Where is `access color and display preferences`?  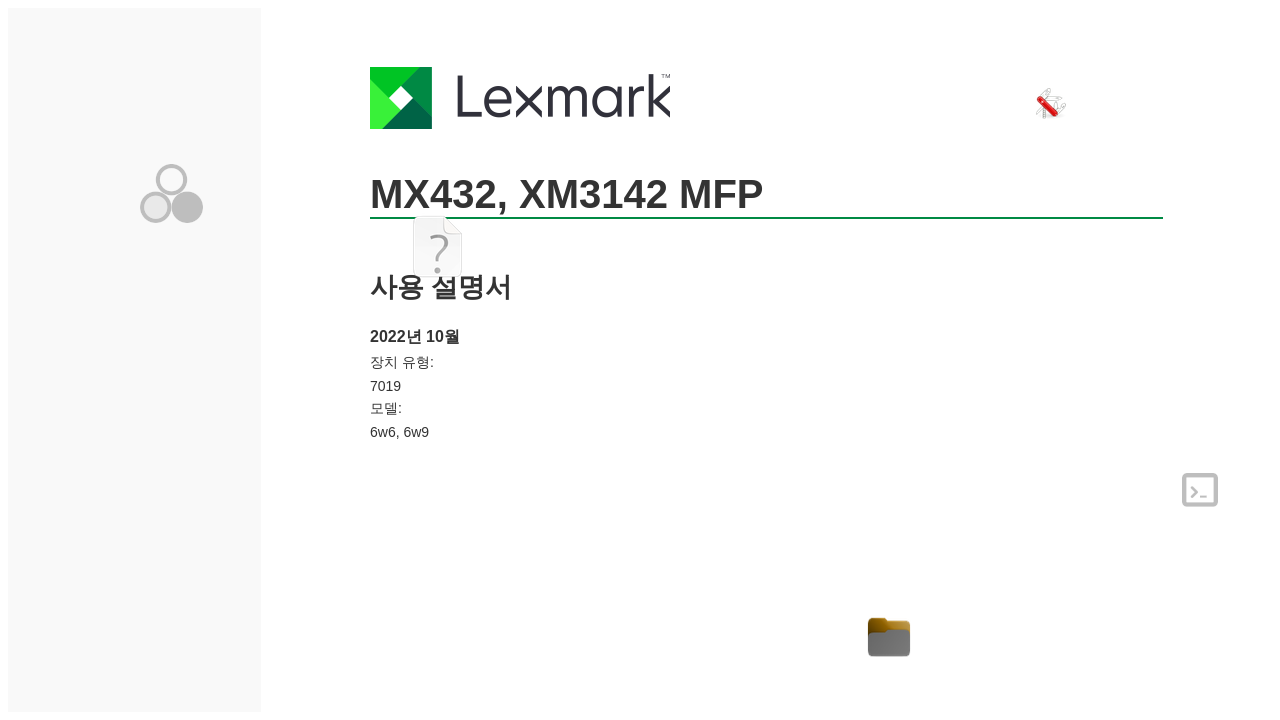 access color and display preferences is located at coordinates (171, 191).